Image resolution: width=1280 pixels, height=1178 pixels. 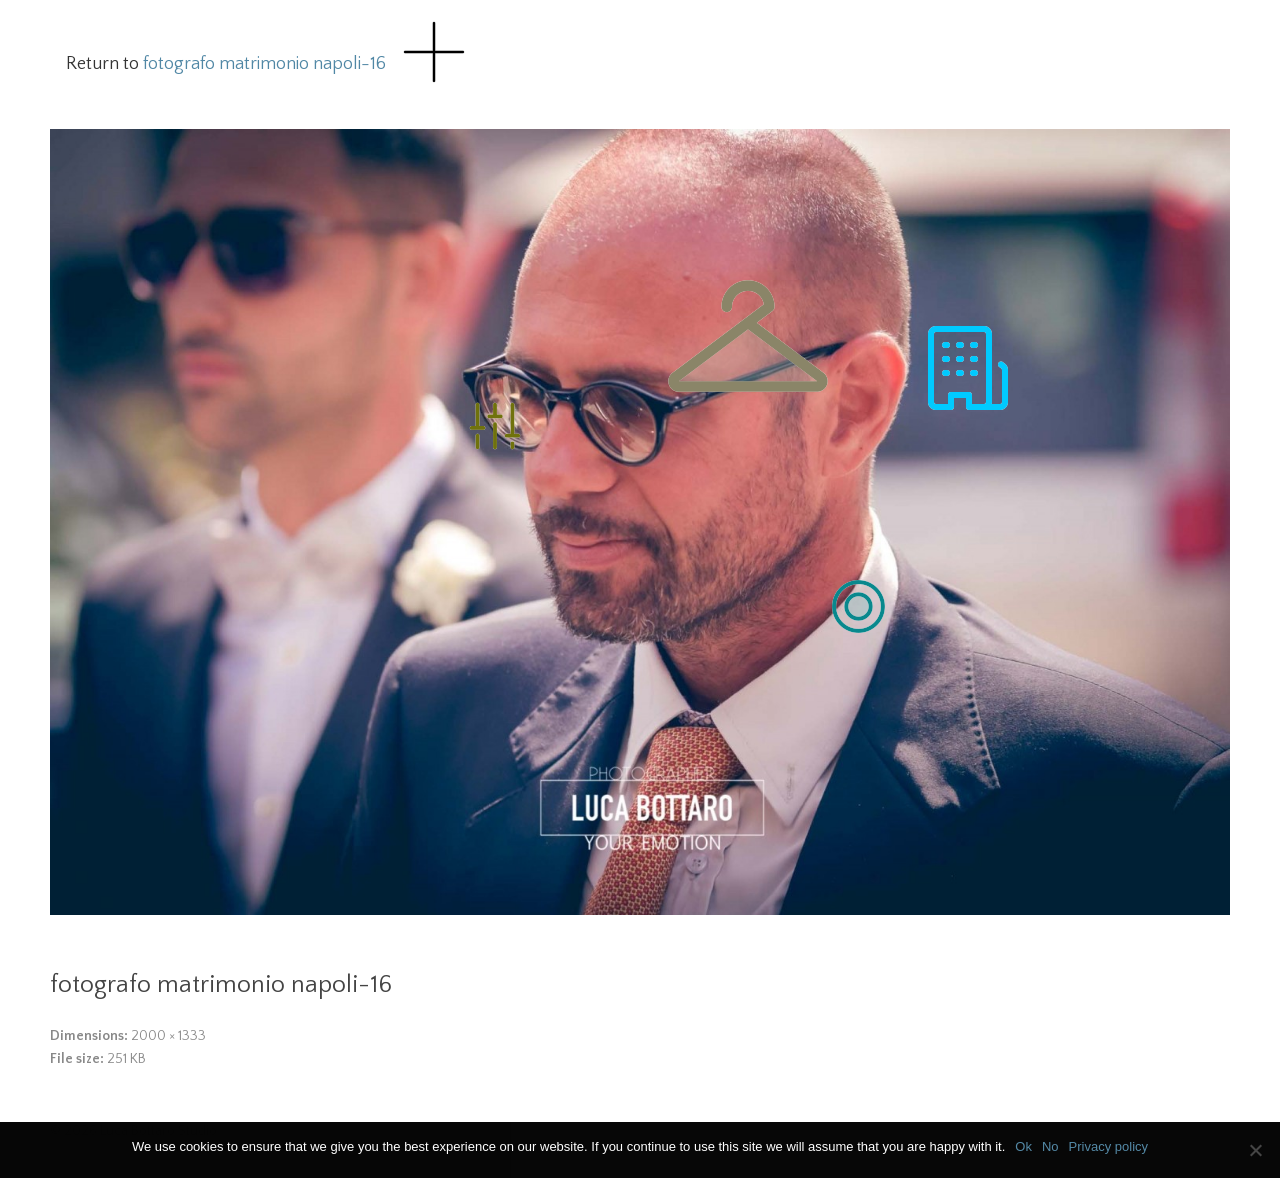 I want to click on add a new item, so click(x=434, y=52).